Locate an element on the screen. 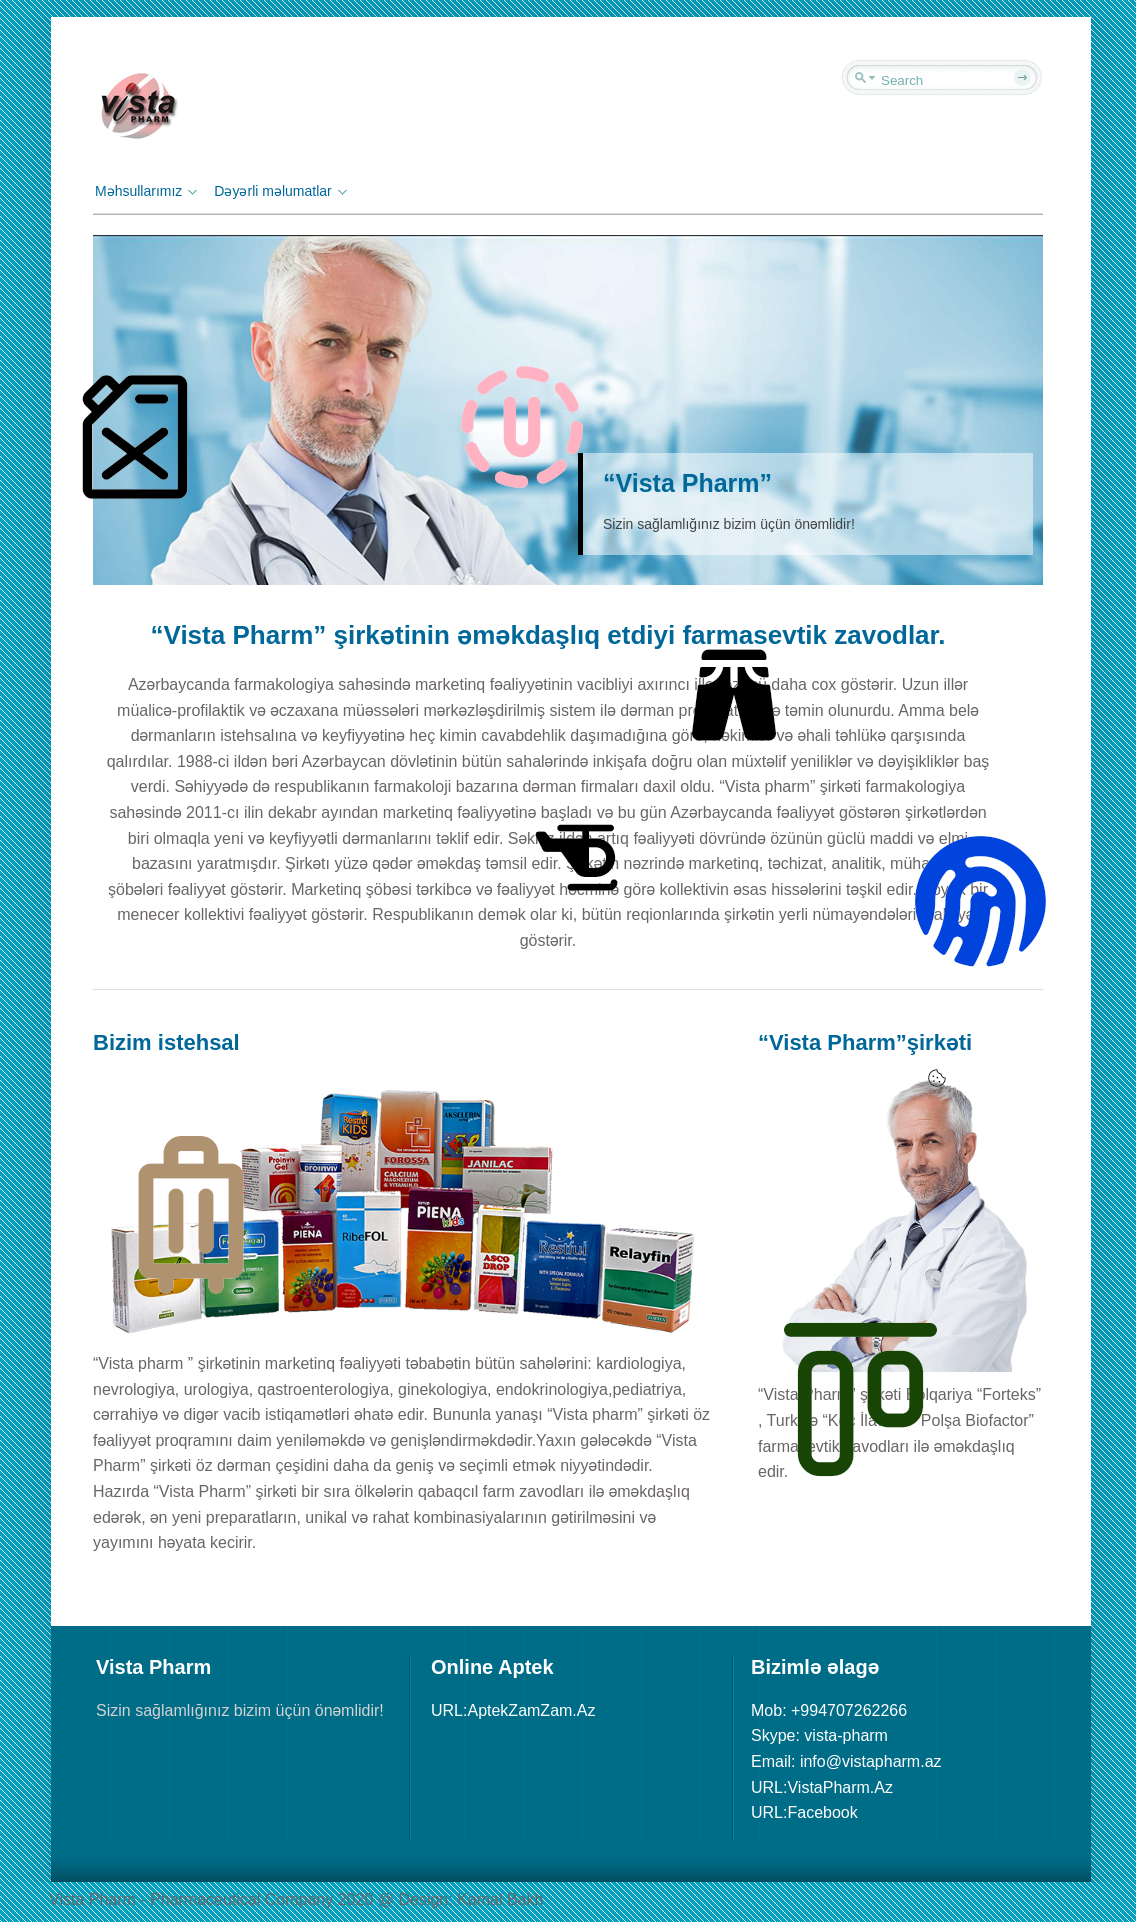 This screenshot has height=1922, width=1136. align items to the top edge is located at coordinates (860, 1399).